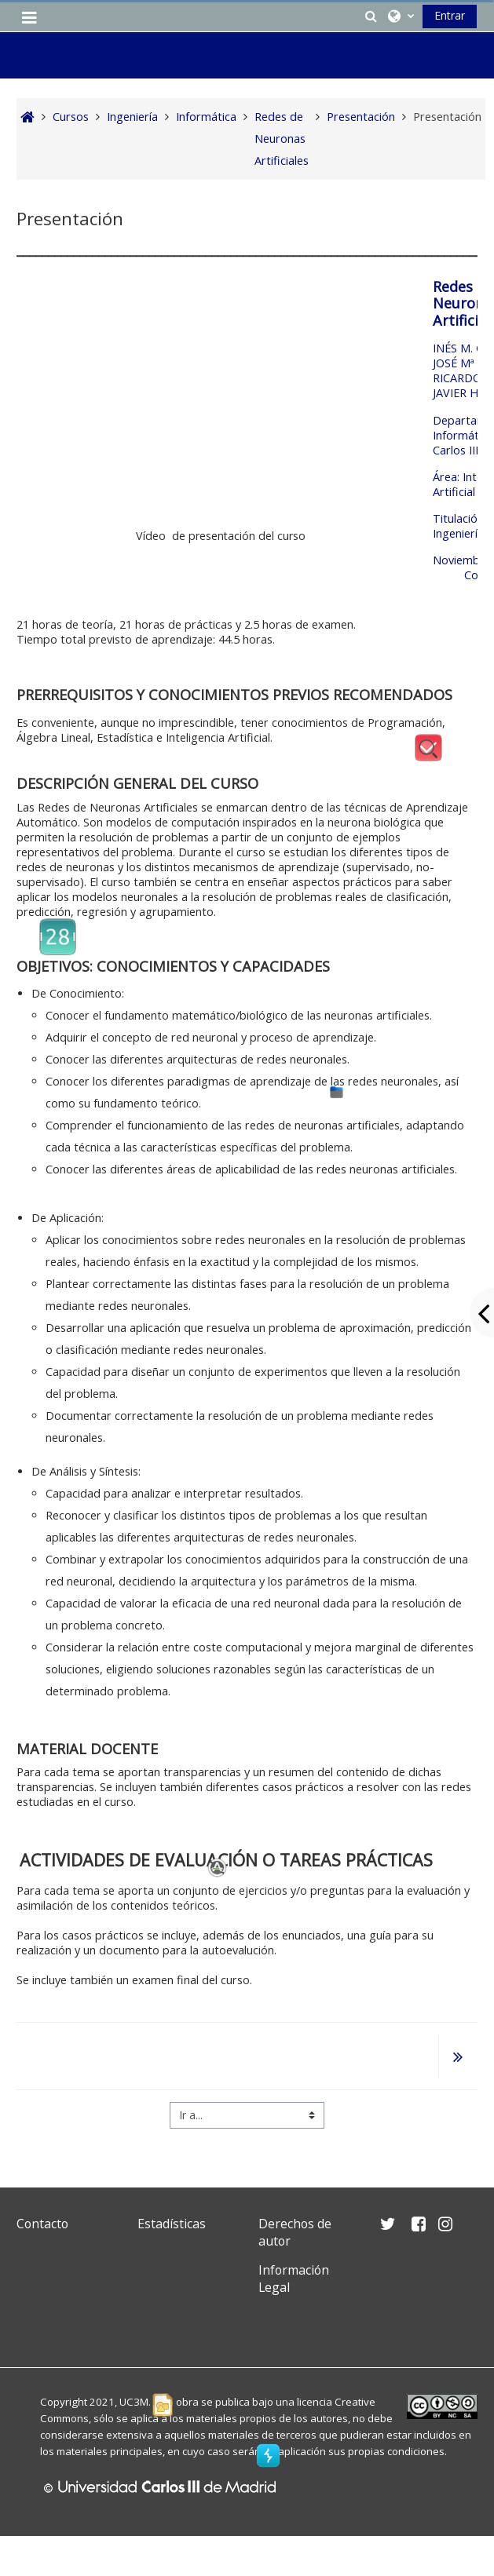  Describe the element at coordinates (428, 747) in the screenshot. I see `open system configuration tool` at that location.